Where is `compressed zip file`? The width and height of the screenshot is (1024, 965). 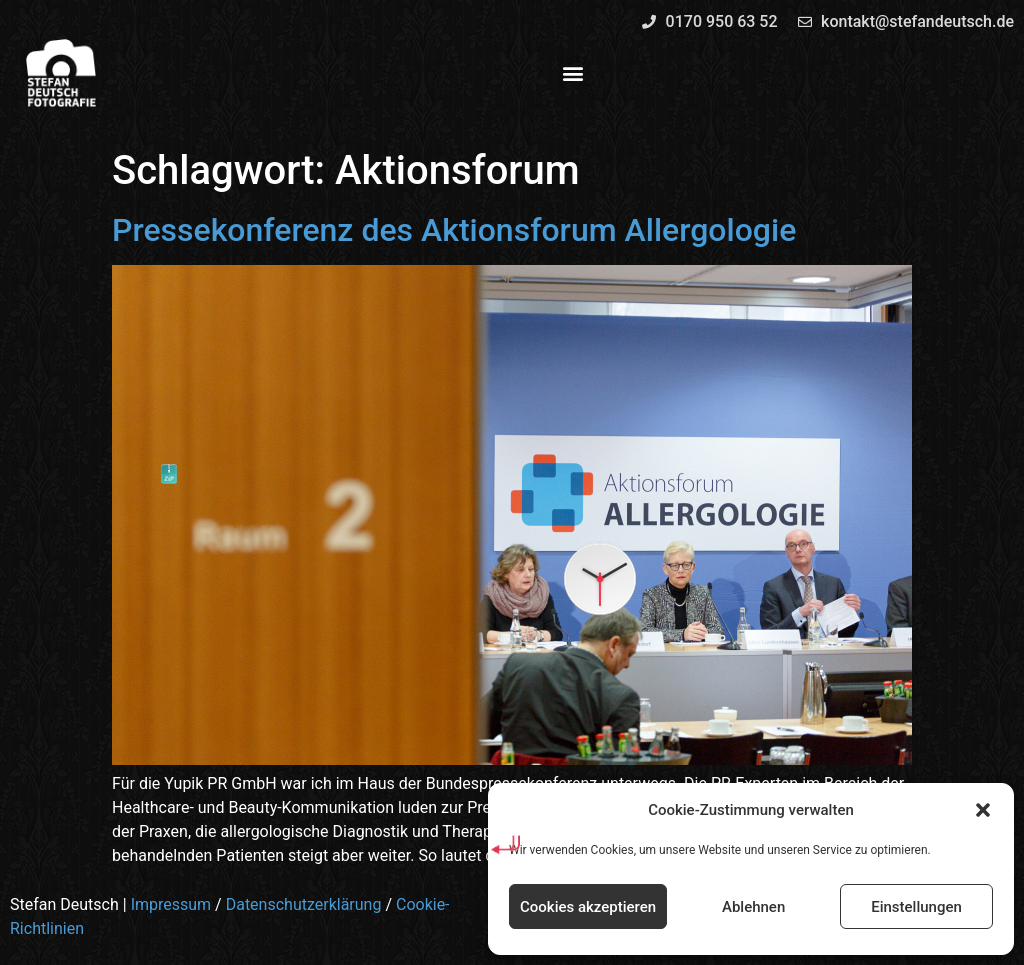
compressed zip file is located at coordinates (169, 474).